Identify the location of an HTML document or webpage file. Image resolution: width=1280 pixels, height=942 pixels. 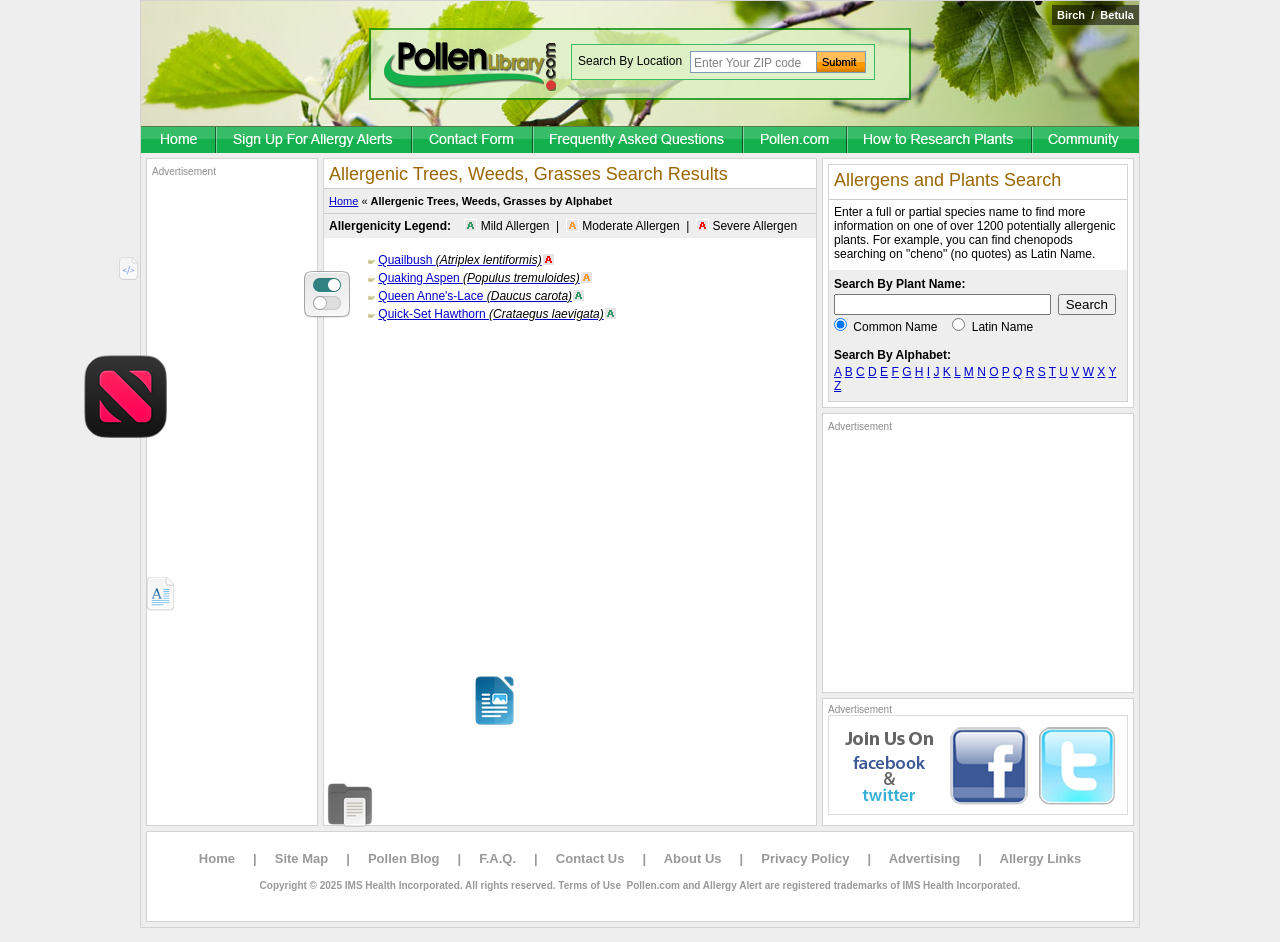
(128, 268).